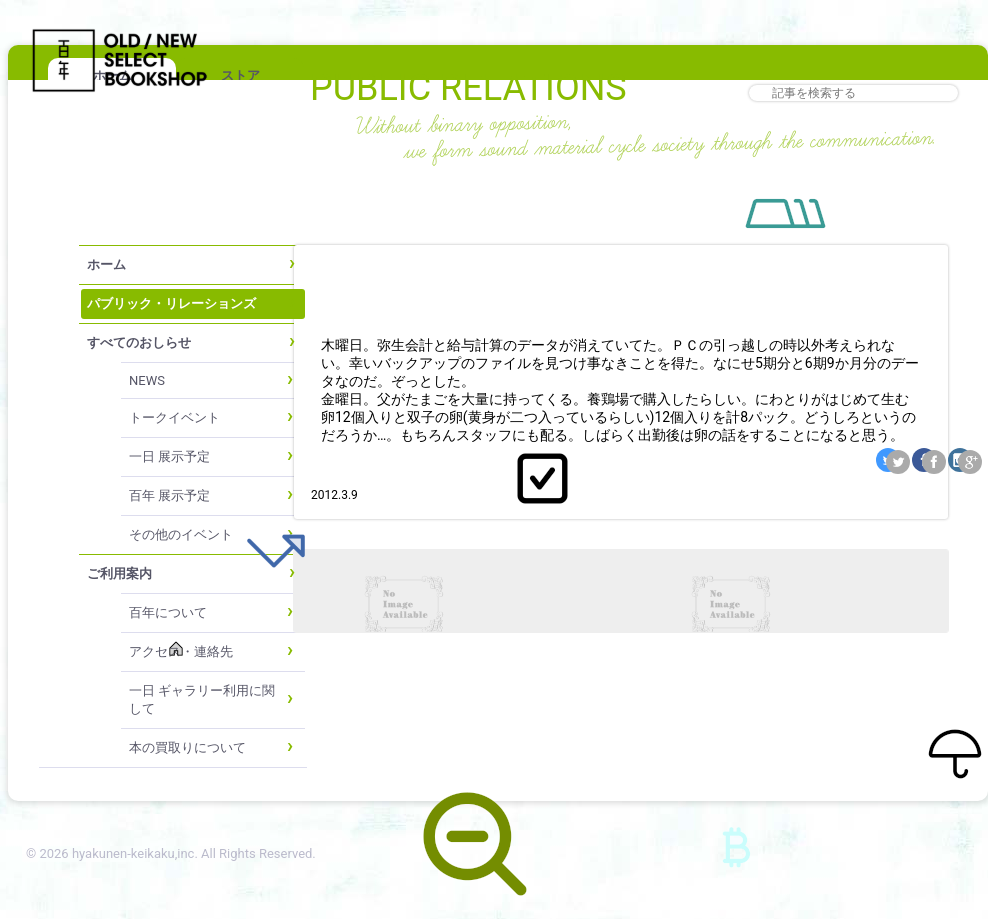 This screenshot has height=919, width=988. I want to click on reply to a message or forward content, so click(276, 549).